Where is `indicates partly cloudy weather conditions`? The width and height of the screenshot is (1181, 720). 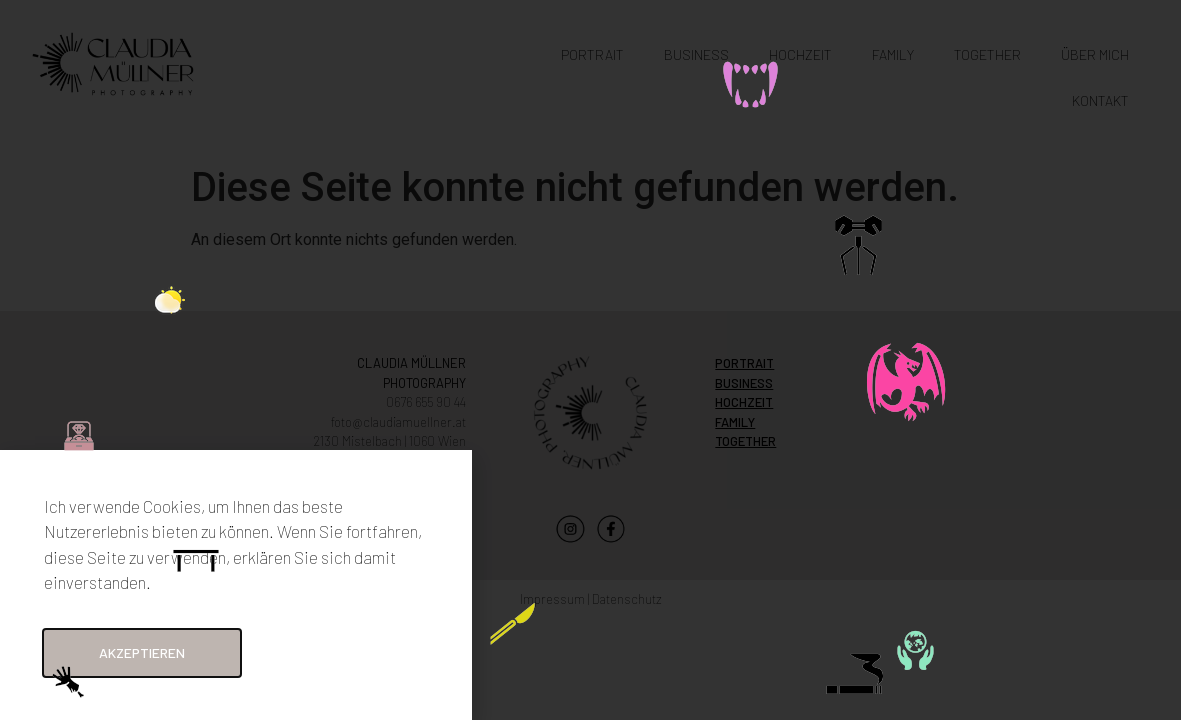 indicates partly cloudy weather conditions is located at coordinates (170, 300).